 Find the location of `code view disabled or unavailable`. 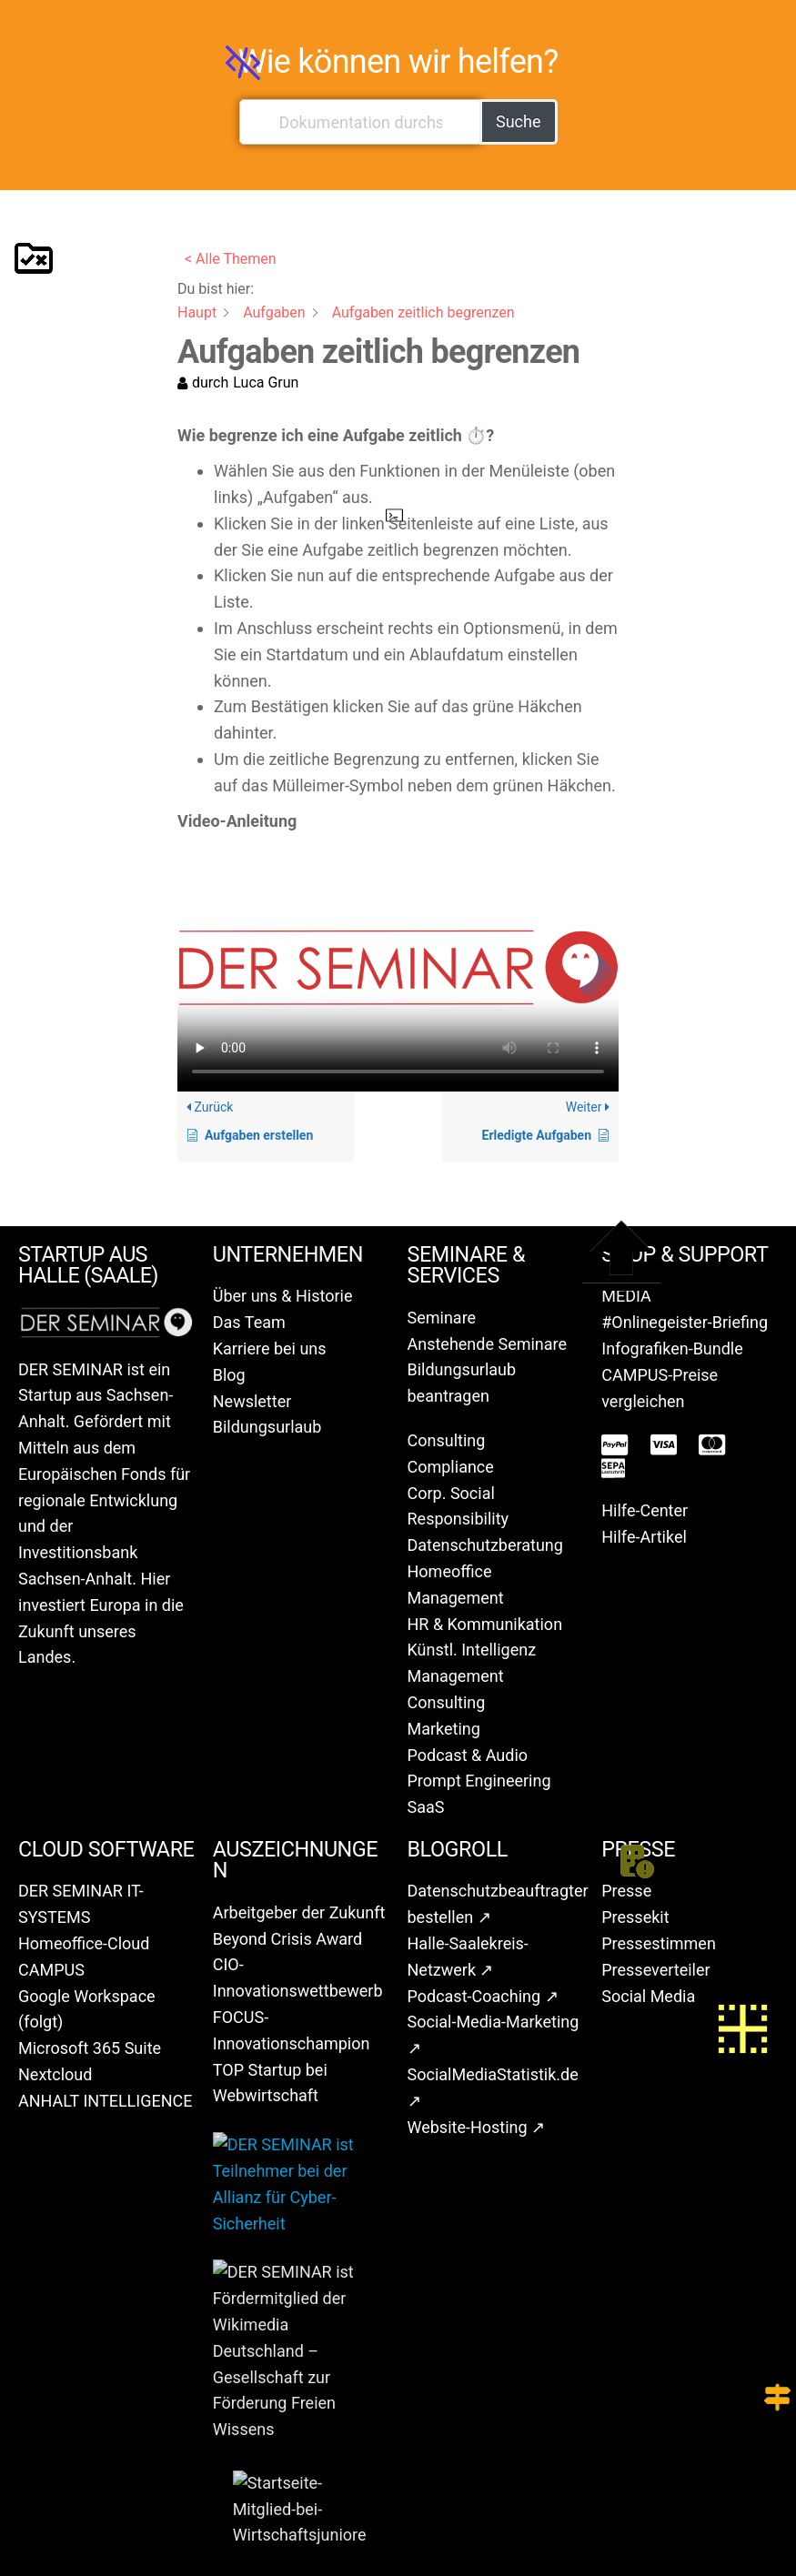

code view disabled or unavailable is located at coordinates (243, 63).